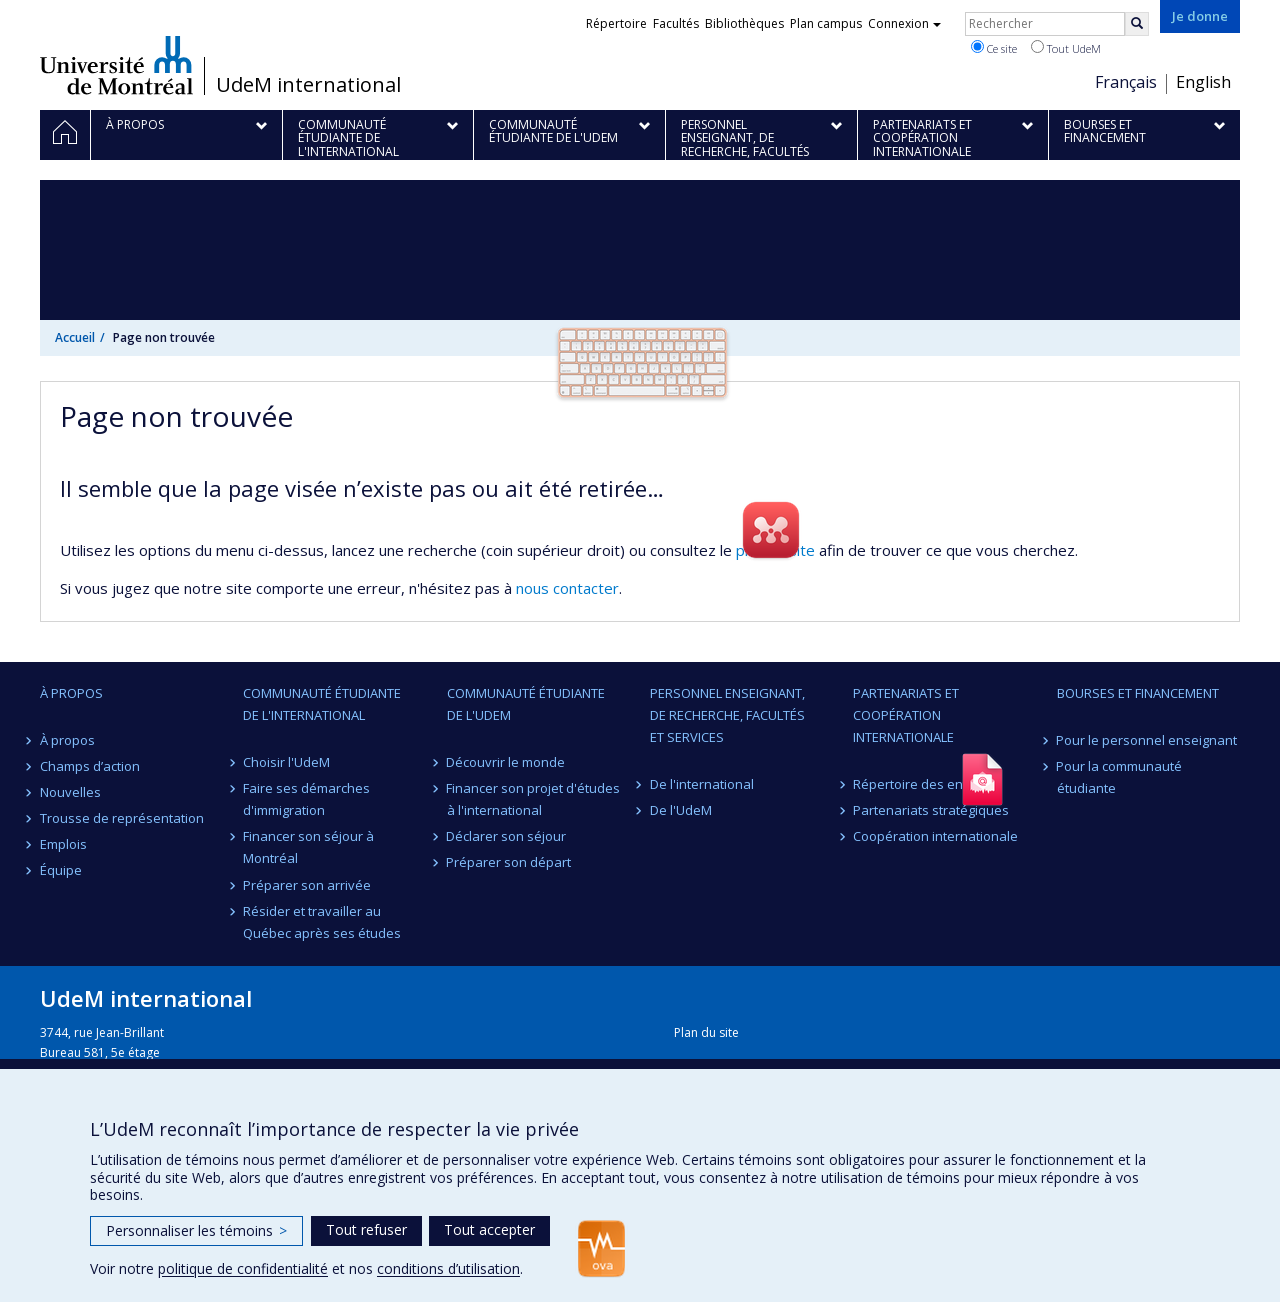  Describe the element at coordinates (982, 780) in the screenshot. I see `a partially downloaded or incomplete email message file` at that location.